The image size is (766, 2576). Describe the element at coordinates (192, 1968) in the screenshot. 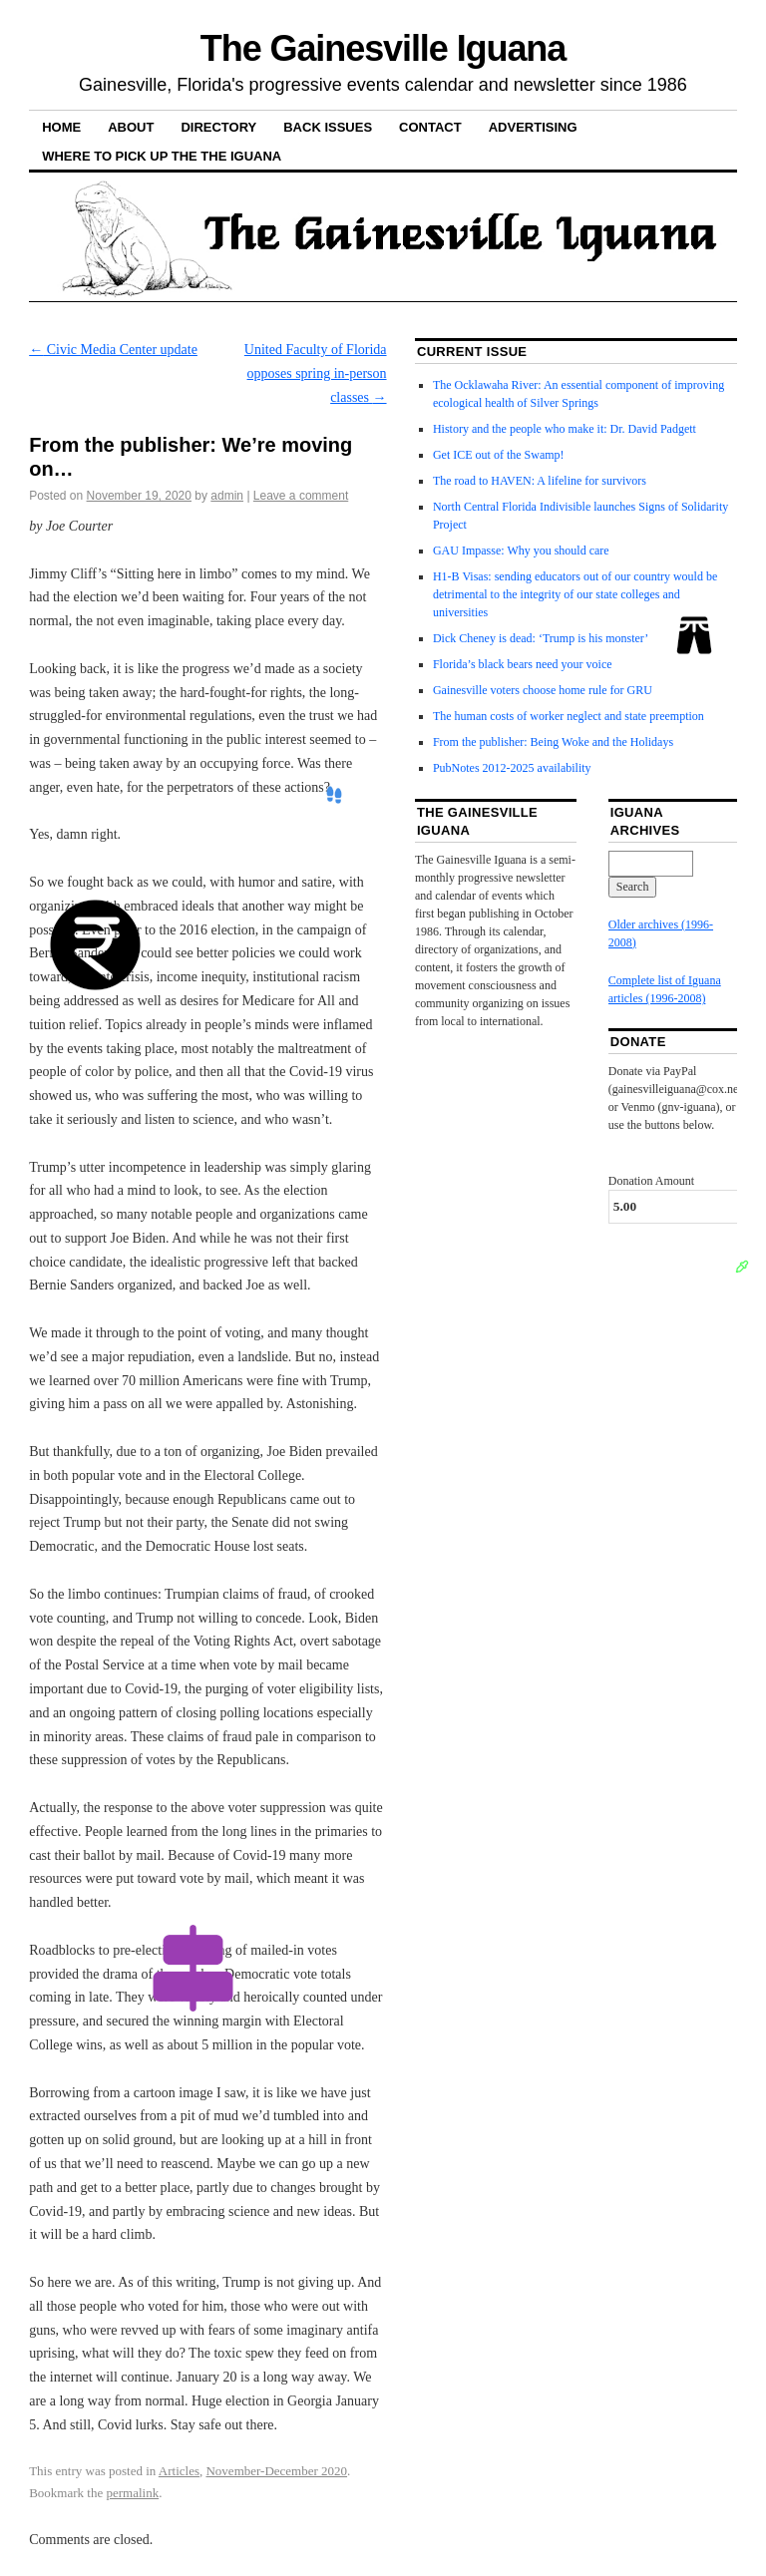

I see `align objects to horizontal center` at that location.